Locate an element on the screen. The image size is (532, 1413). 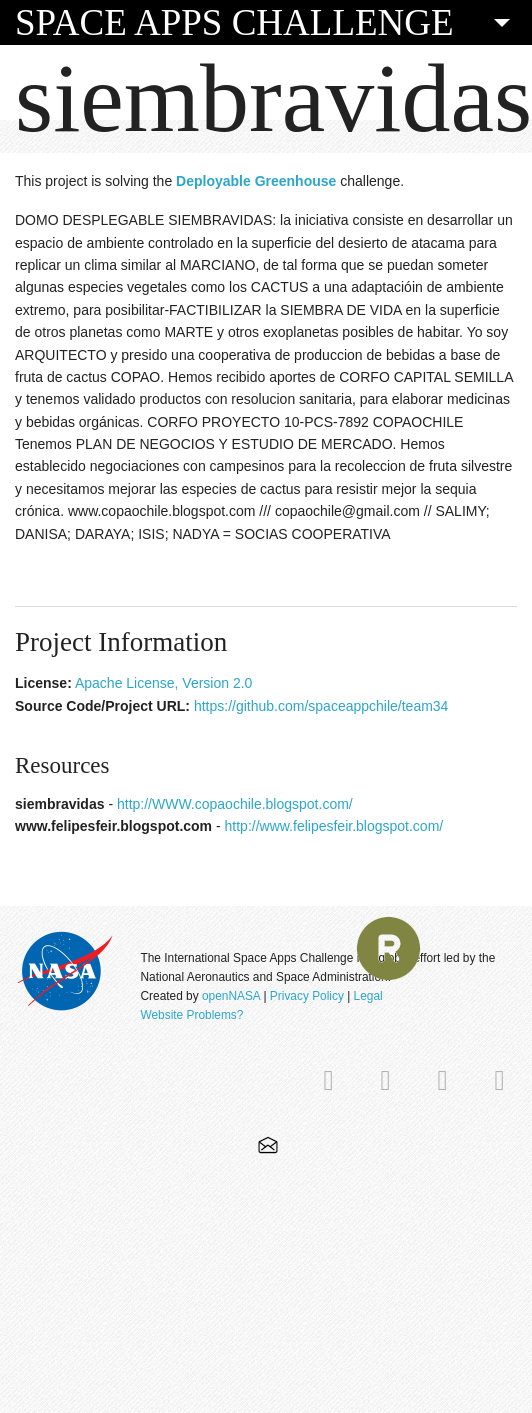
indicates registered trademark status is located at coordinates (388, 948).